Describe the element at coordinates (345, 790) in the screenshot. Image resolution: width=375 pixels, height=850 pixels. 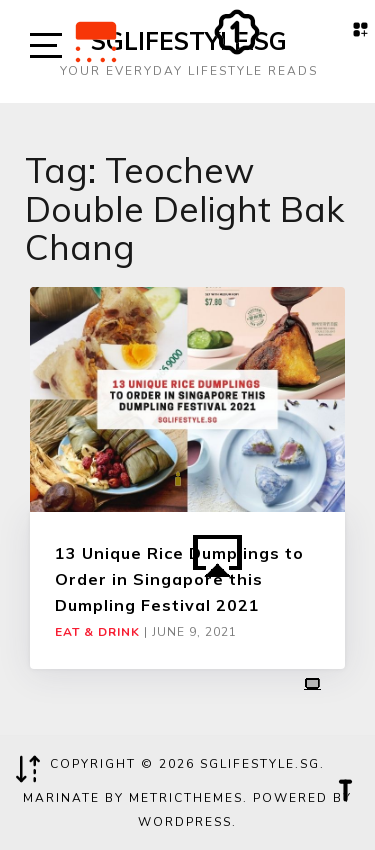
I see `text formatting option for title case` at that location.